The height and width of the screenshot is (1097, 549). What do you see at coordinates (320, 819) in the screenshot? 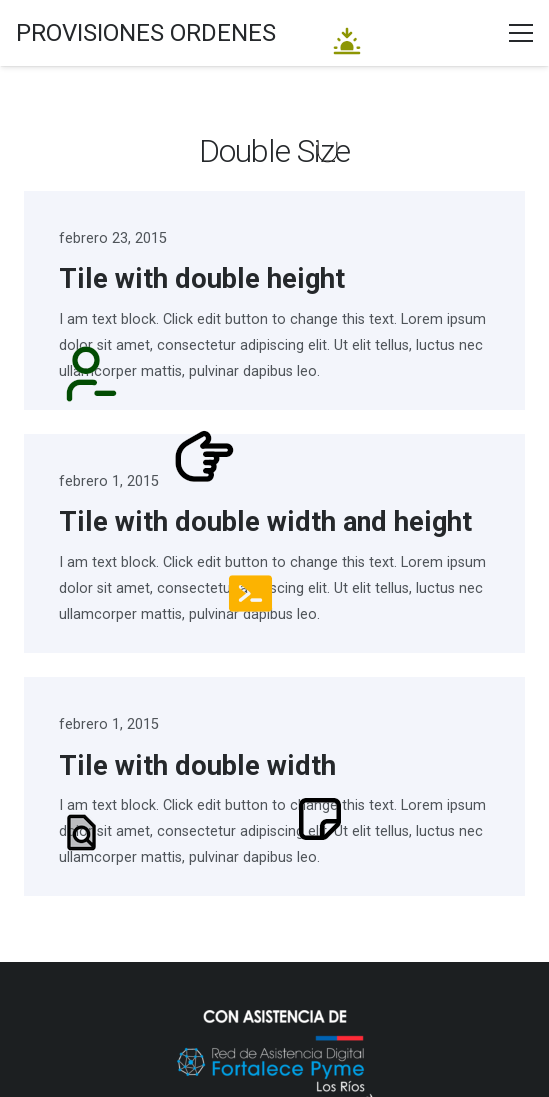
I see `add a sticker to your message` at bounding box center [320, 819].